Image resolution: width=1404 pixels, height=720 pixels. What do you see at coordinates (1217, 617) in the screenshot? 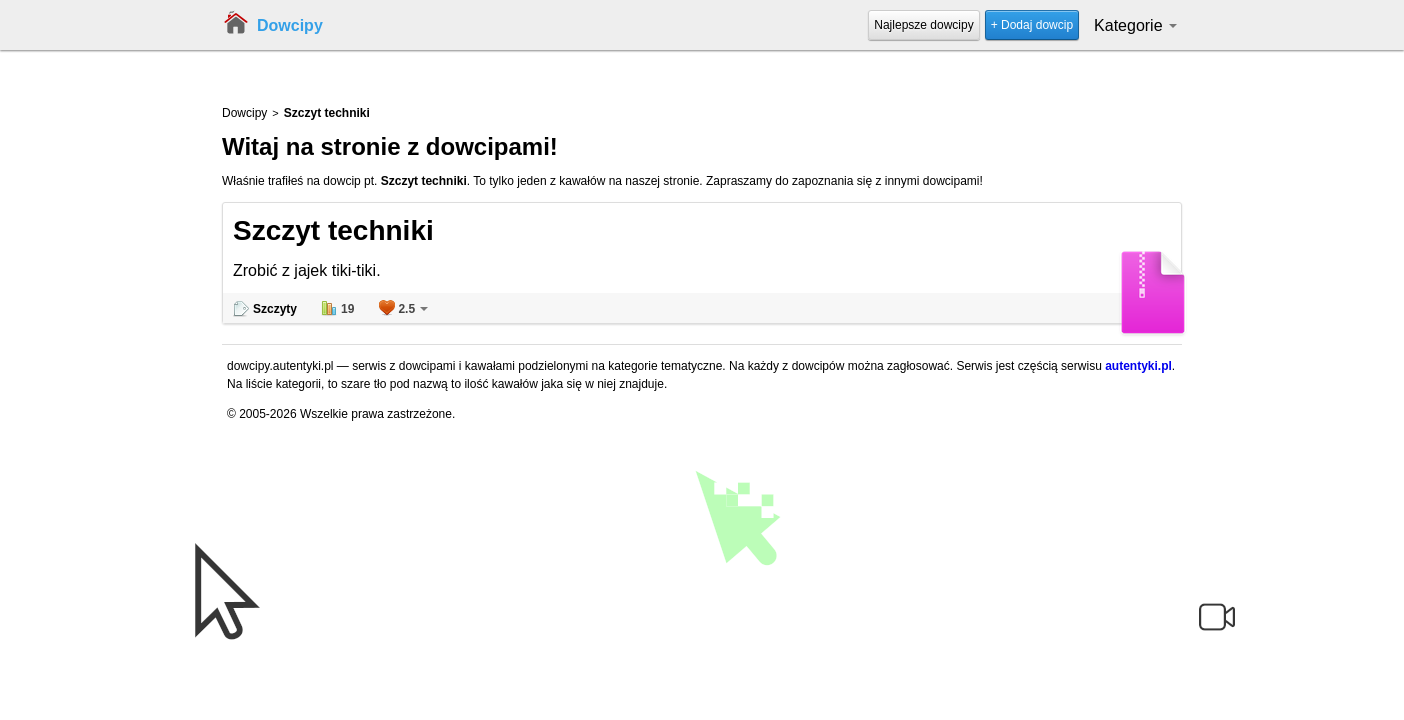
I see `start a video call` at bounding box center [1217, 617].